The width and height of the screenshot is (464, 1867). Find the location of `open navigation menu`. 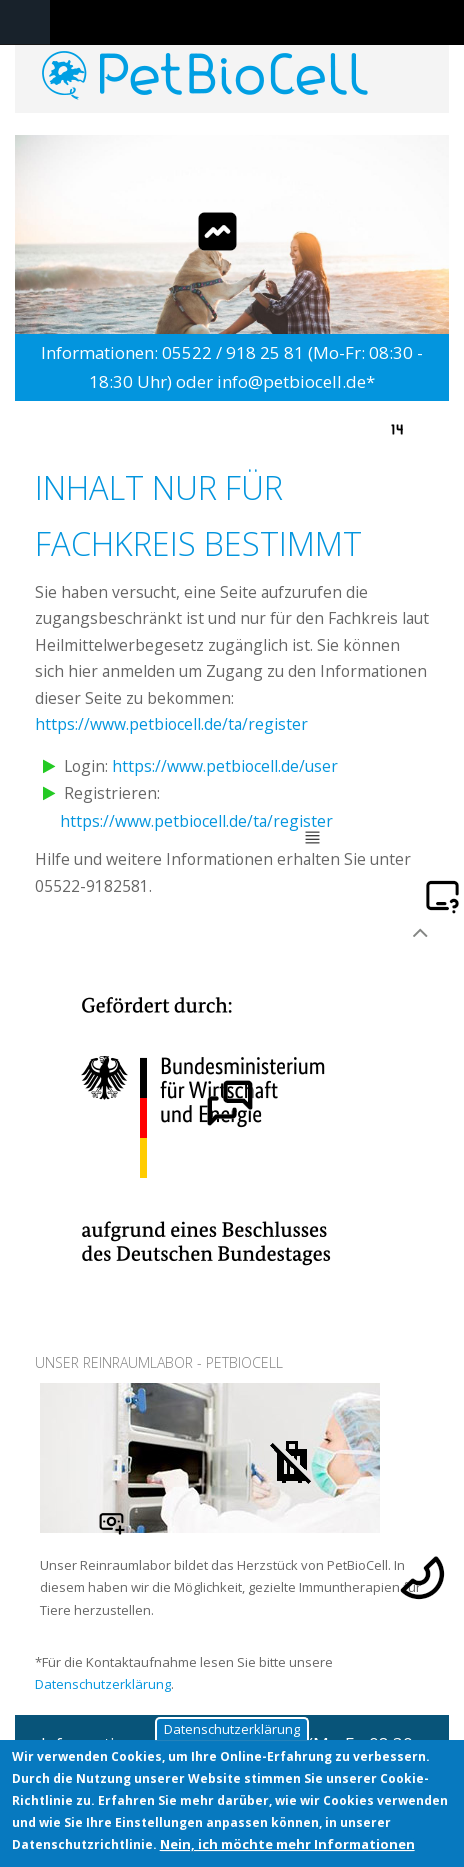

open navigation menu is located at coordinates (312, 837).